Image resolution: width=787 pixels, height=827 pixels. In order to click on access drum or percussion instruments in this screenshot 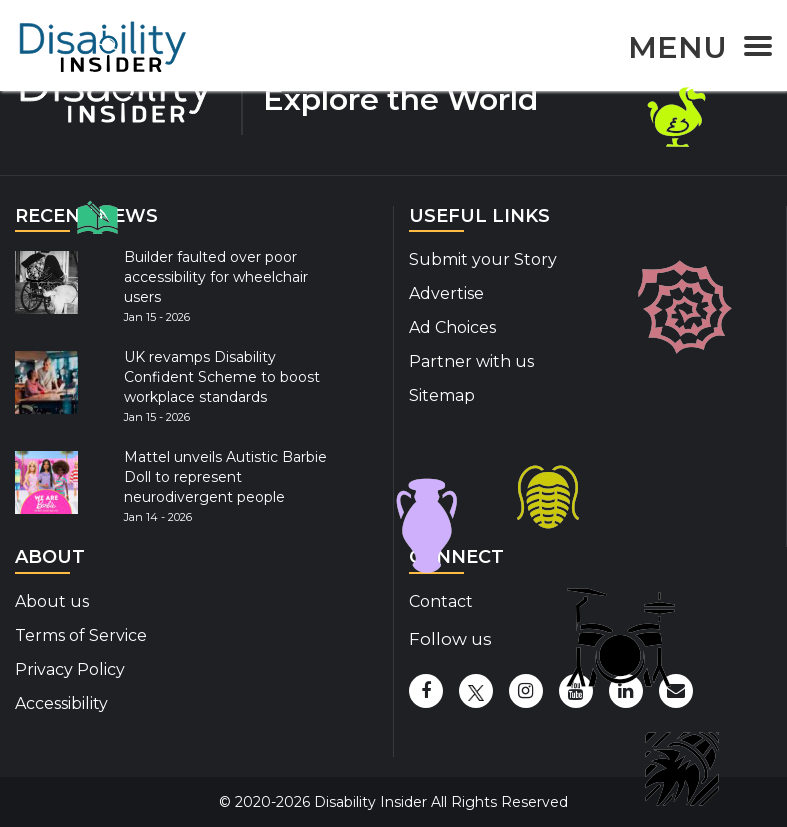, I will do `click(620, 633)`.